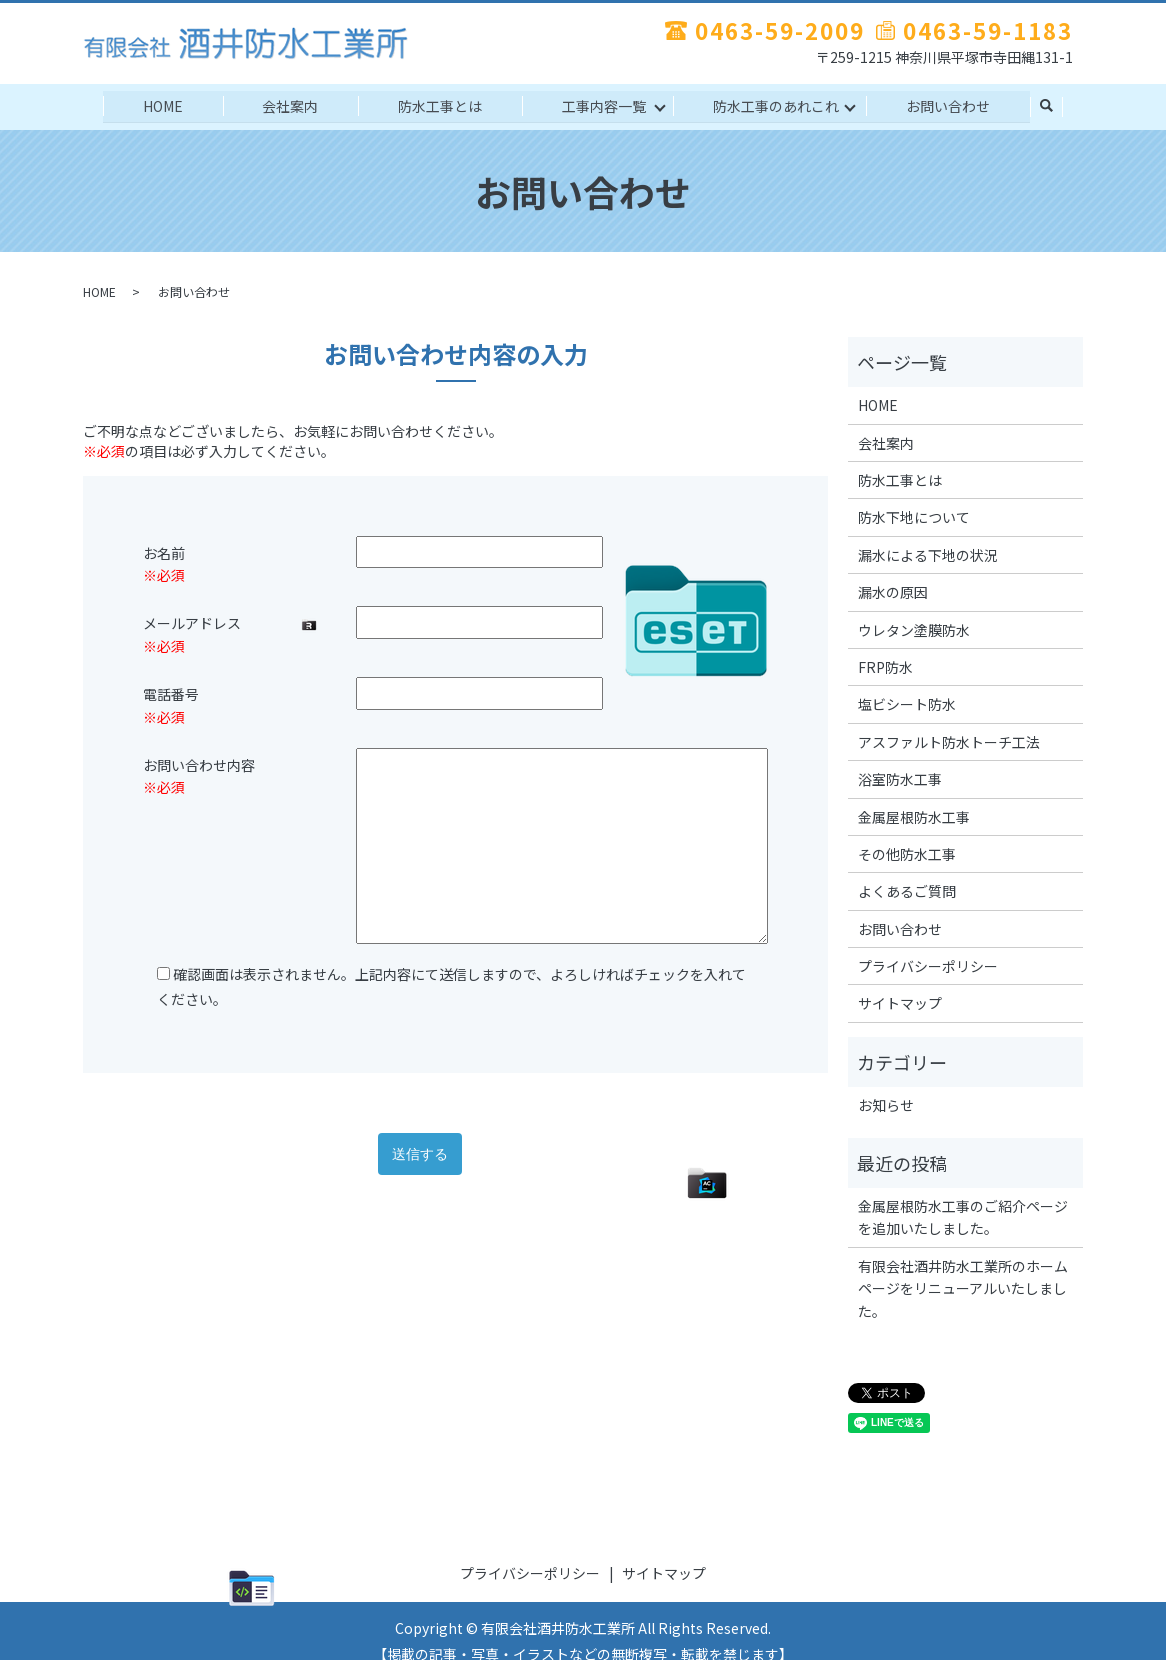 The image size is (1166, 1660). What do you see at coordinates (707, 1184) in the screenshot?
I see `open AppCode project folder` at bounding box center [707, 1184].